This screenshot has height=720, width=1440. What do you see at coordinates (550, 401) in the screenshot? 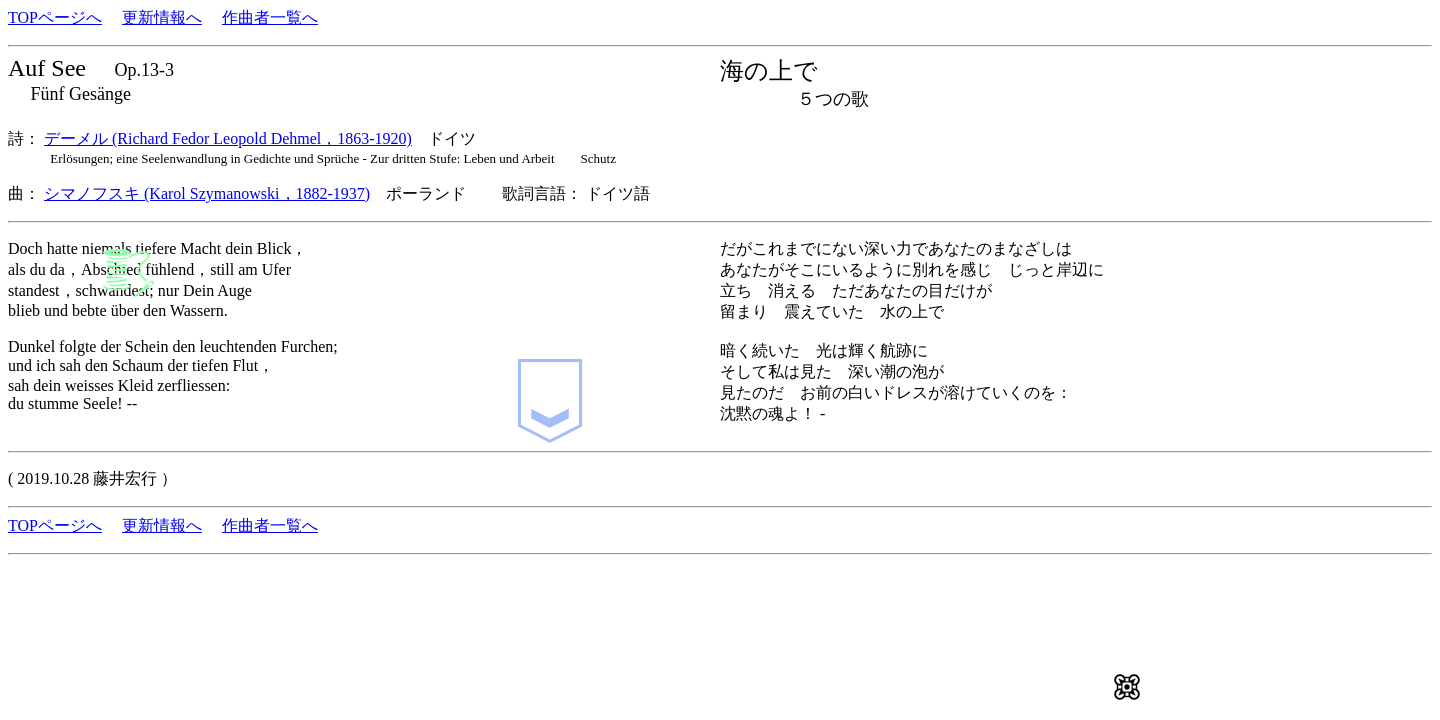
I see `indicates rank 1 or lowest tier status` at bounding box center [550, 401].